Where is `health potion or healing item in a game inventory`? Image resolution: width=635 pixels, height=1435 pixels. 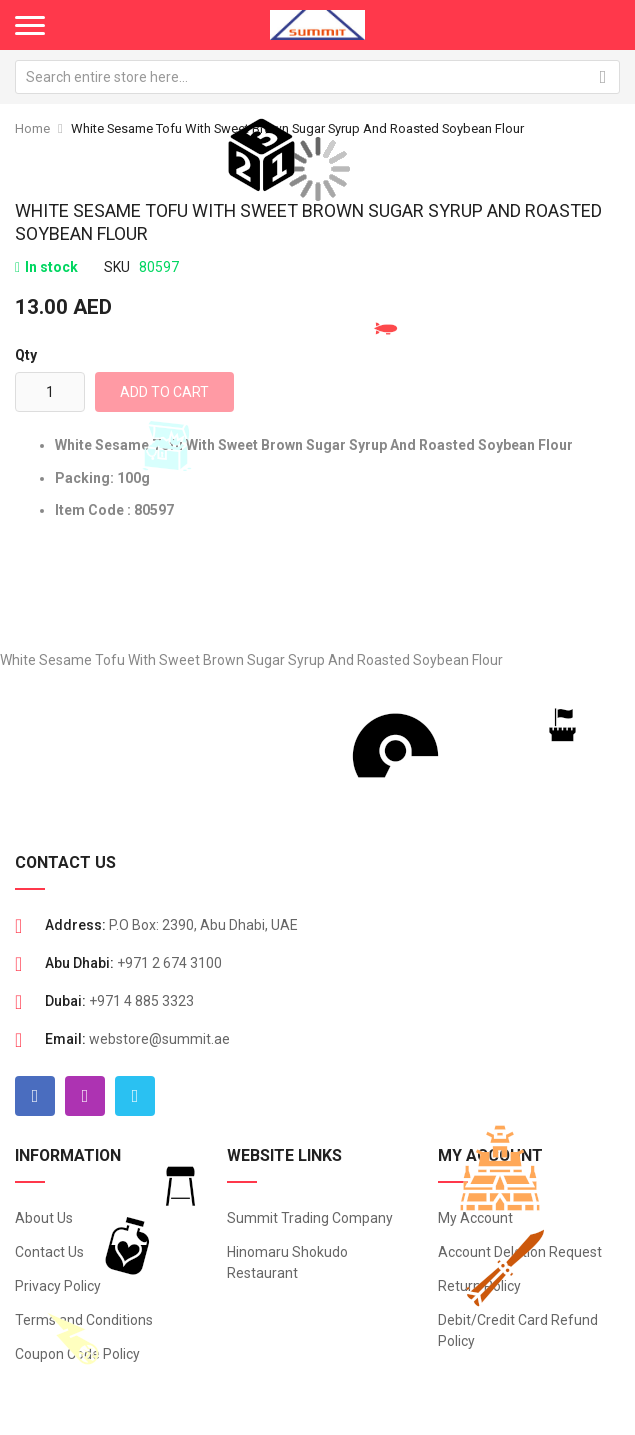 health potion or healing item in a game inventory is located at coordinates (127, 1245).